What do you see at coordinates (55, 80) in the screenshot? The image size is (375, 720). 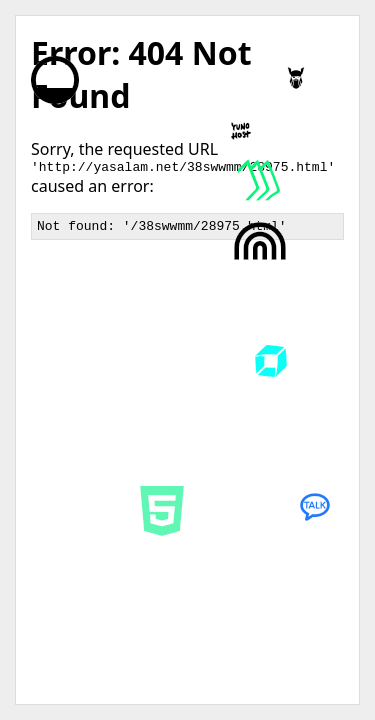 I see `open the Sunrise calendar app` at bounding box center [55, 80].